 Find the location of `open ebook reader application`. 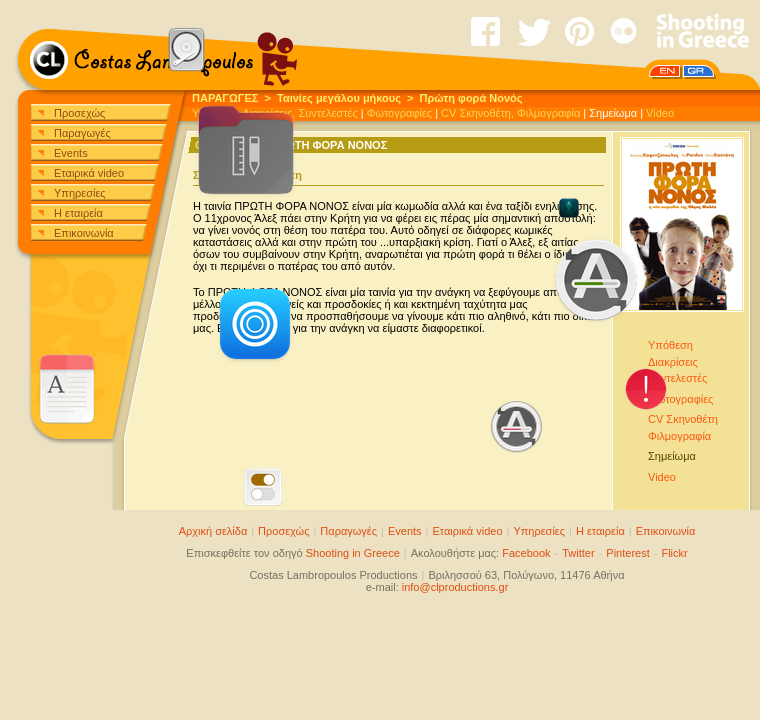

open ebook reader application is located at coordinates (67, 389).